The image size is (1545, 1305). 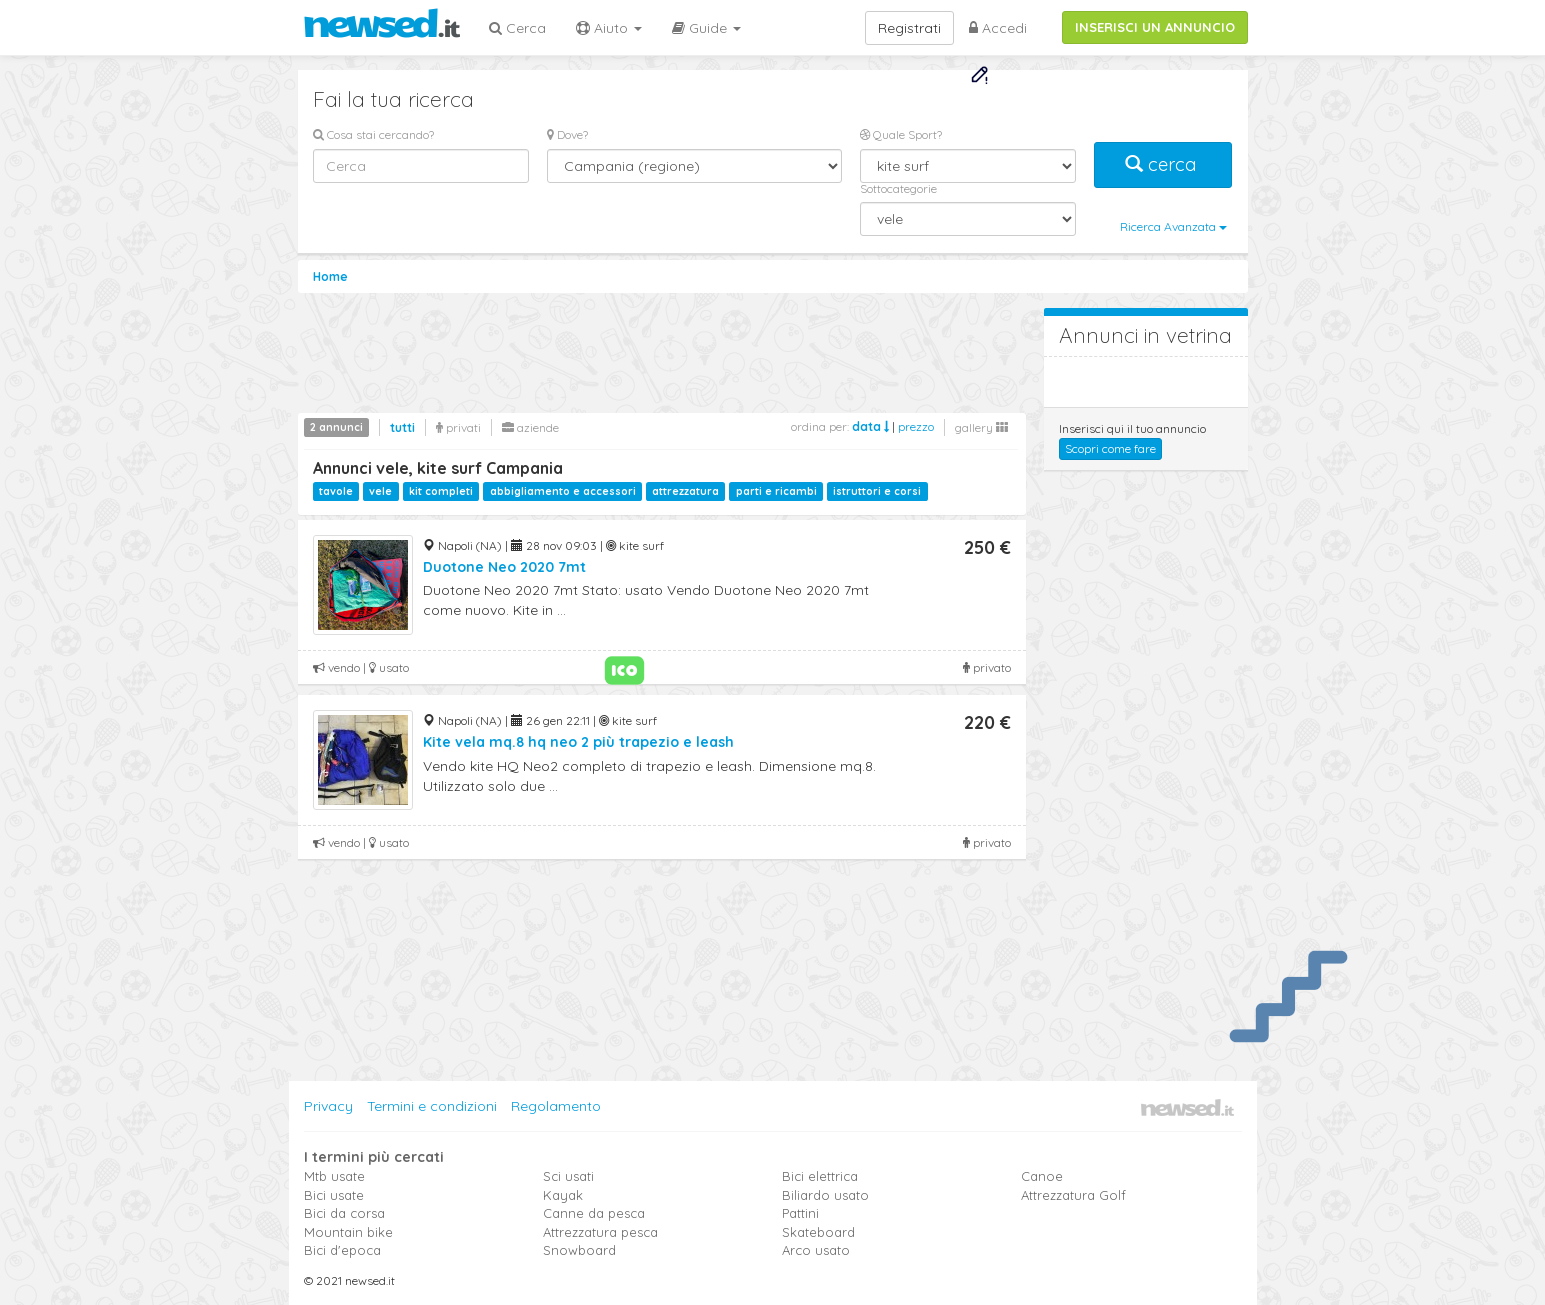 I want to click on website favicon or browser tab icon, so click(x=624, y=670).